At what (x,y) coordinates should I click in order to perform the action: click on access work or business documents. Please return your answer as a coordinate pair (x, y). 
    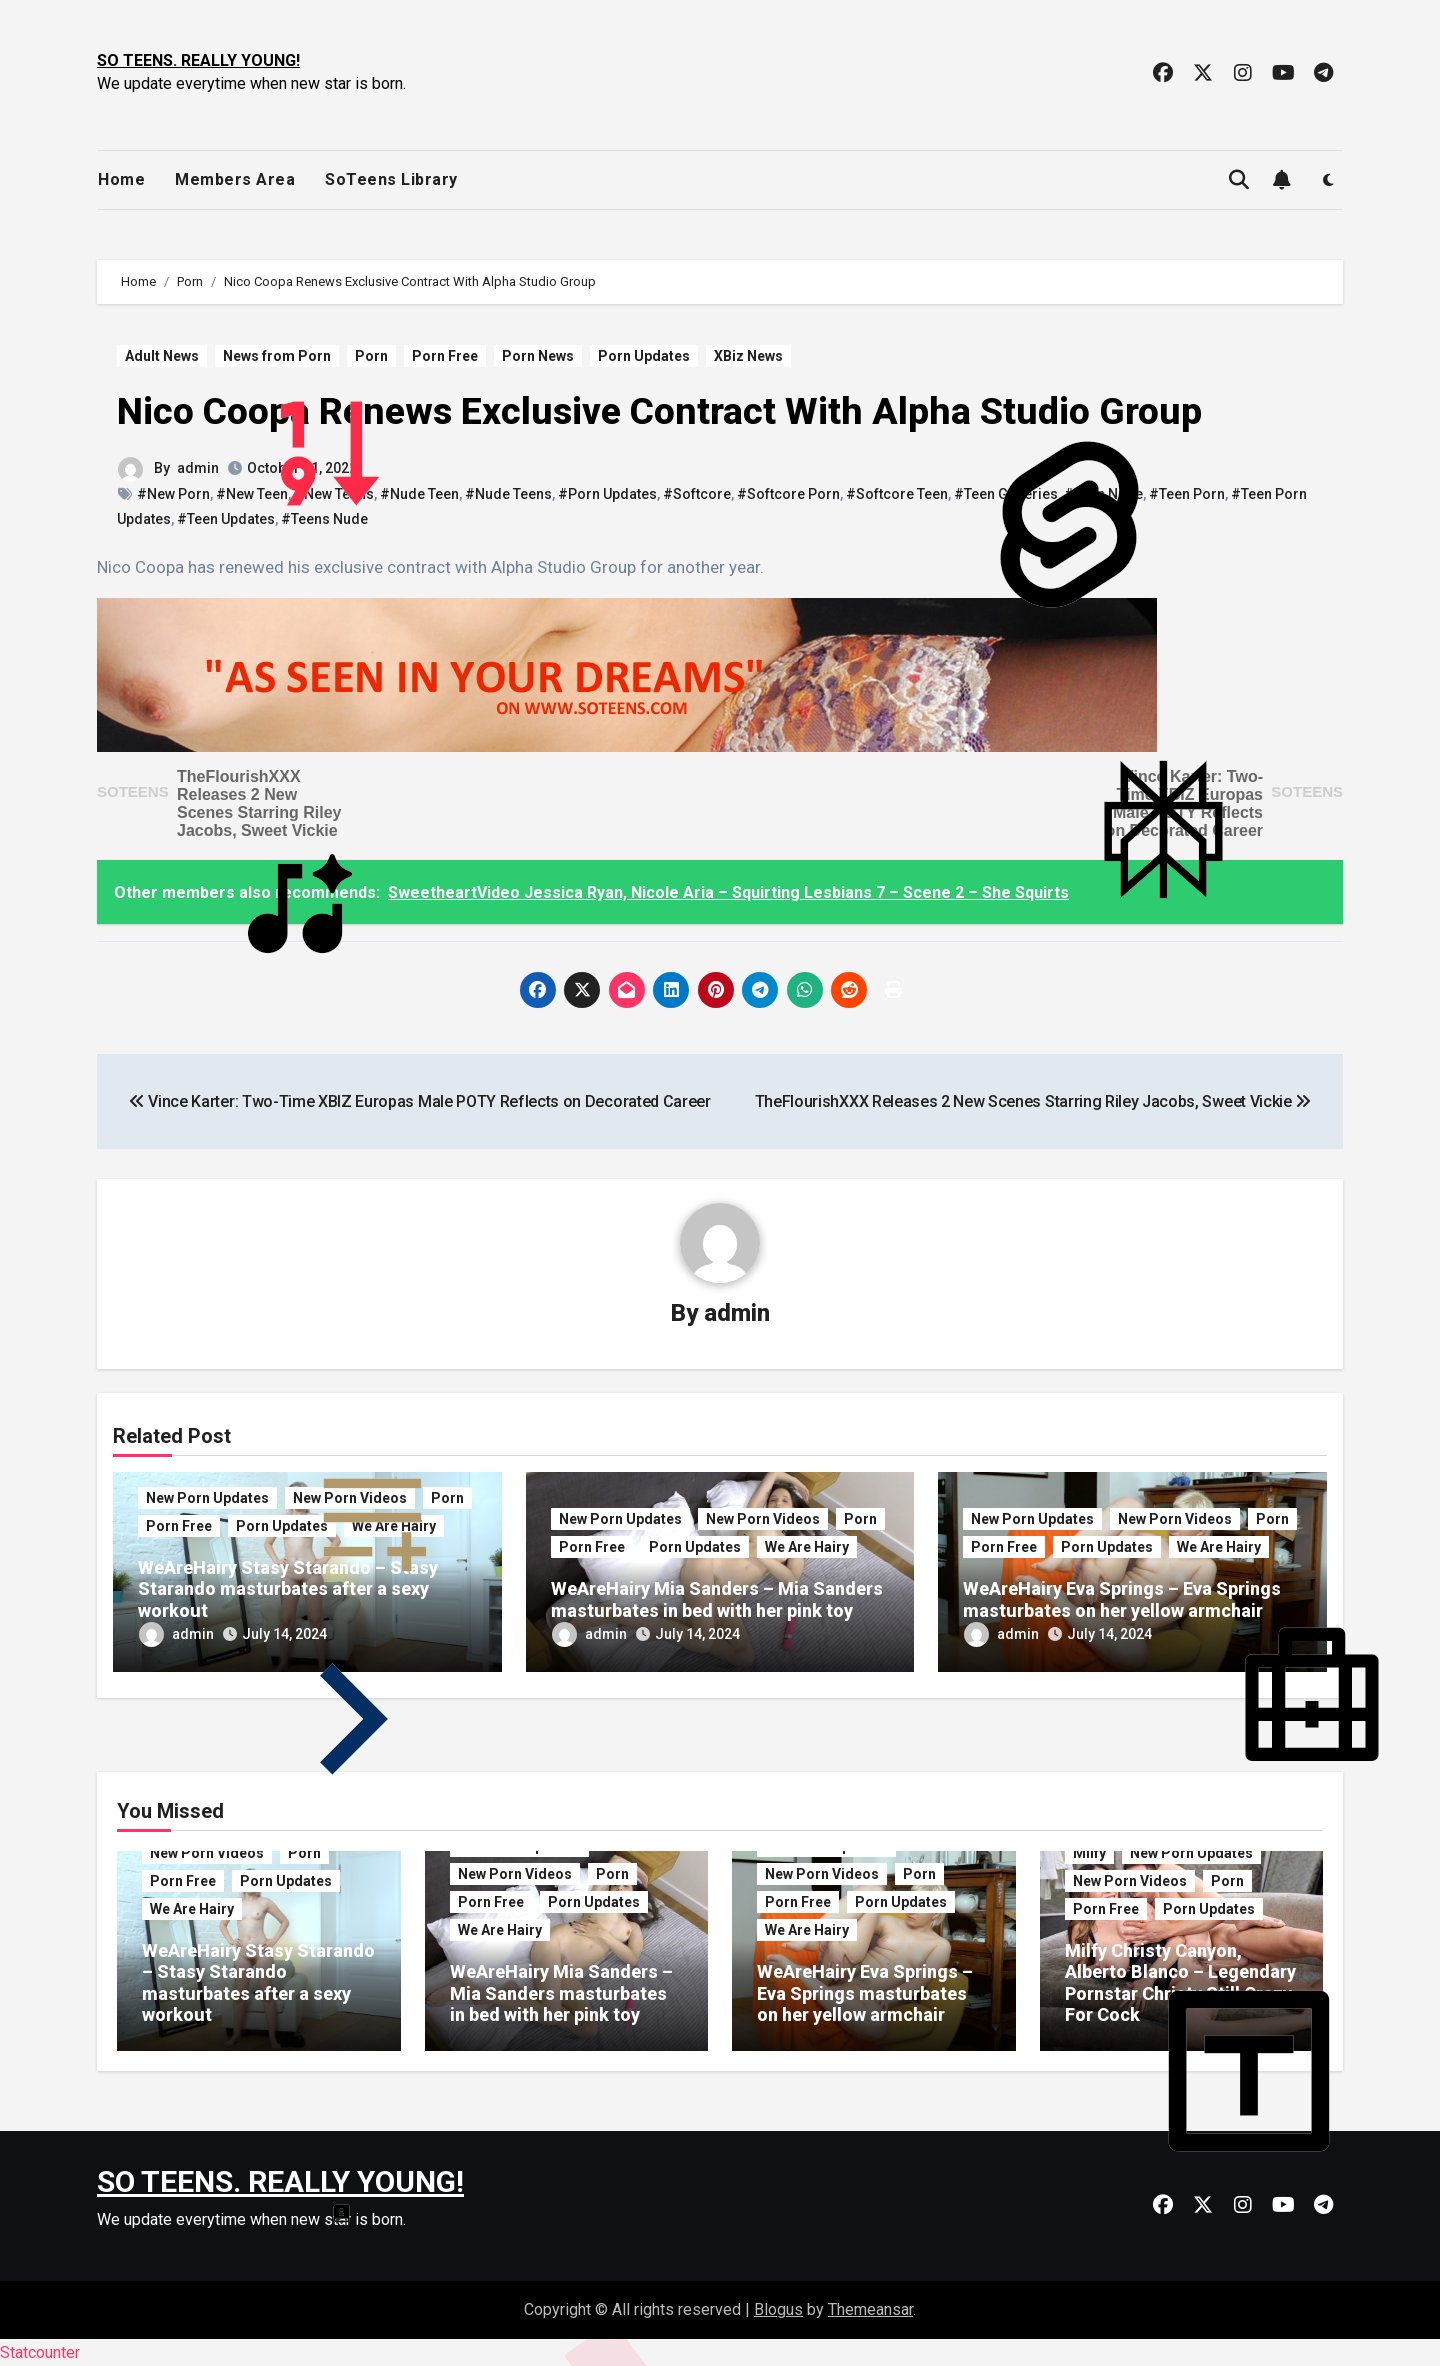
    Looking at the image, I should click on (1312, 1701).